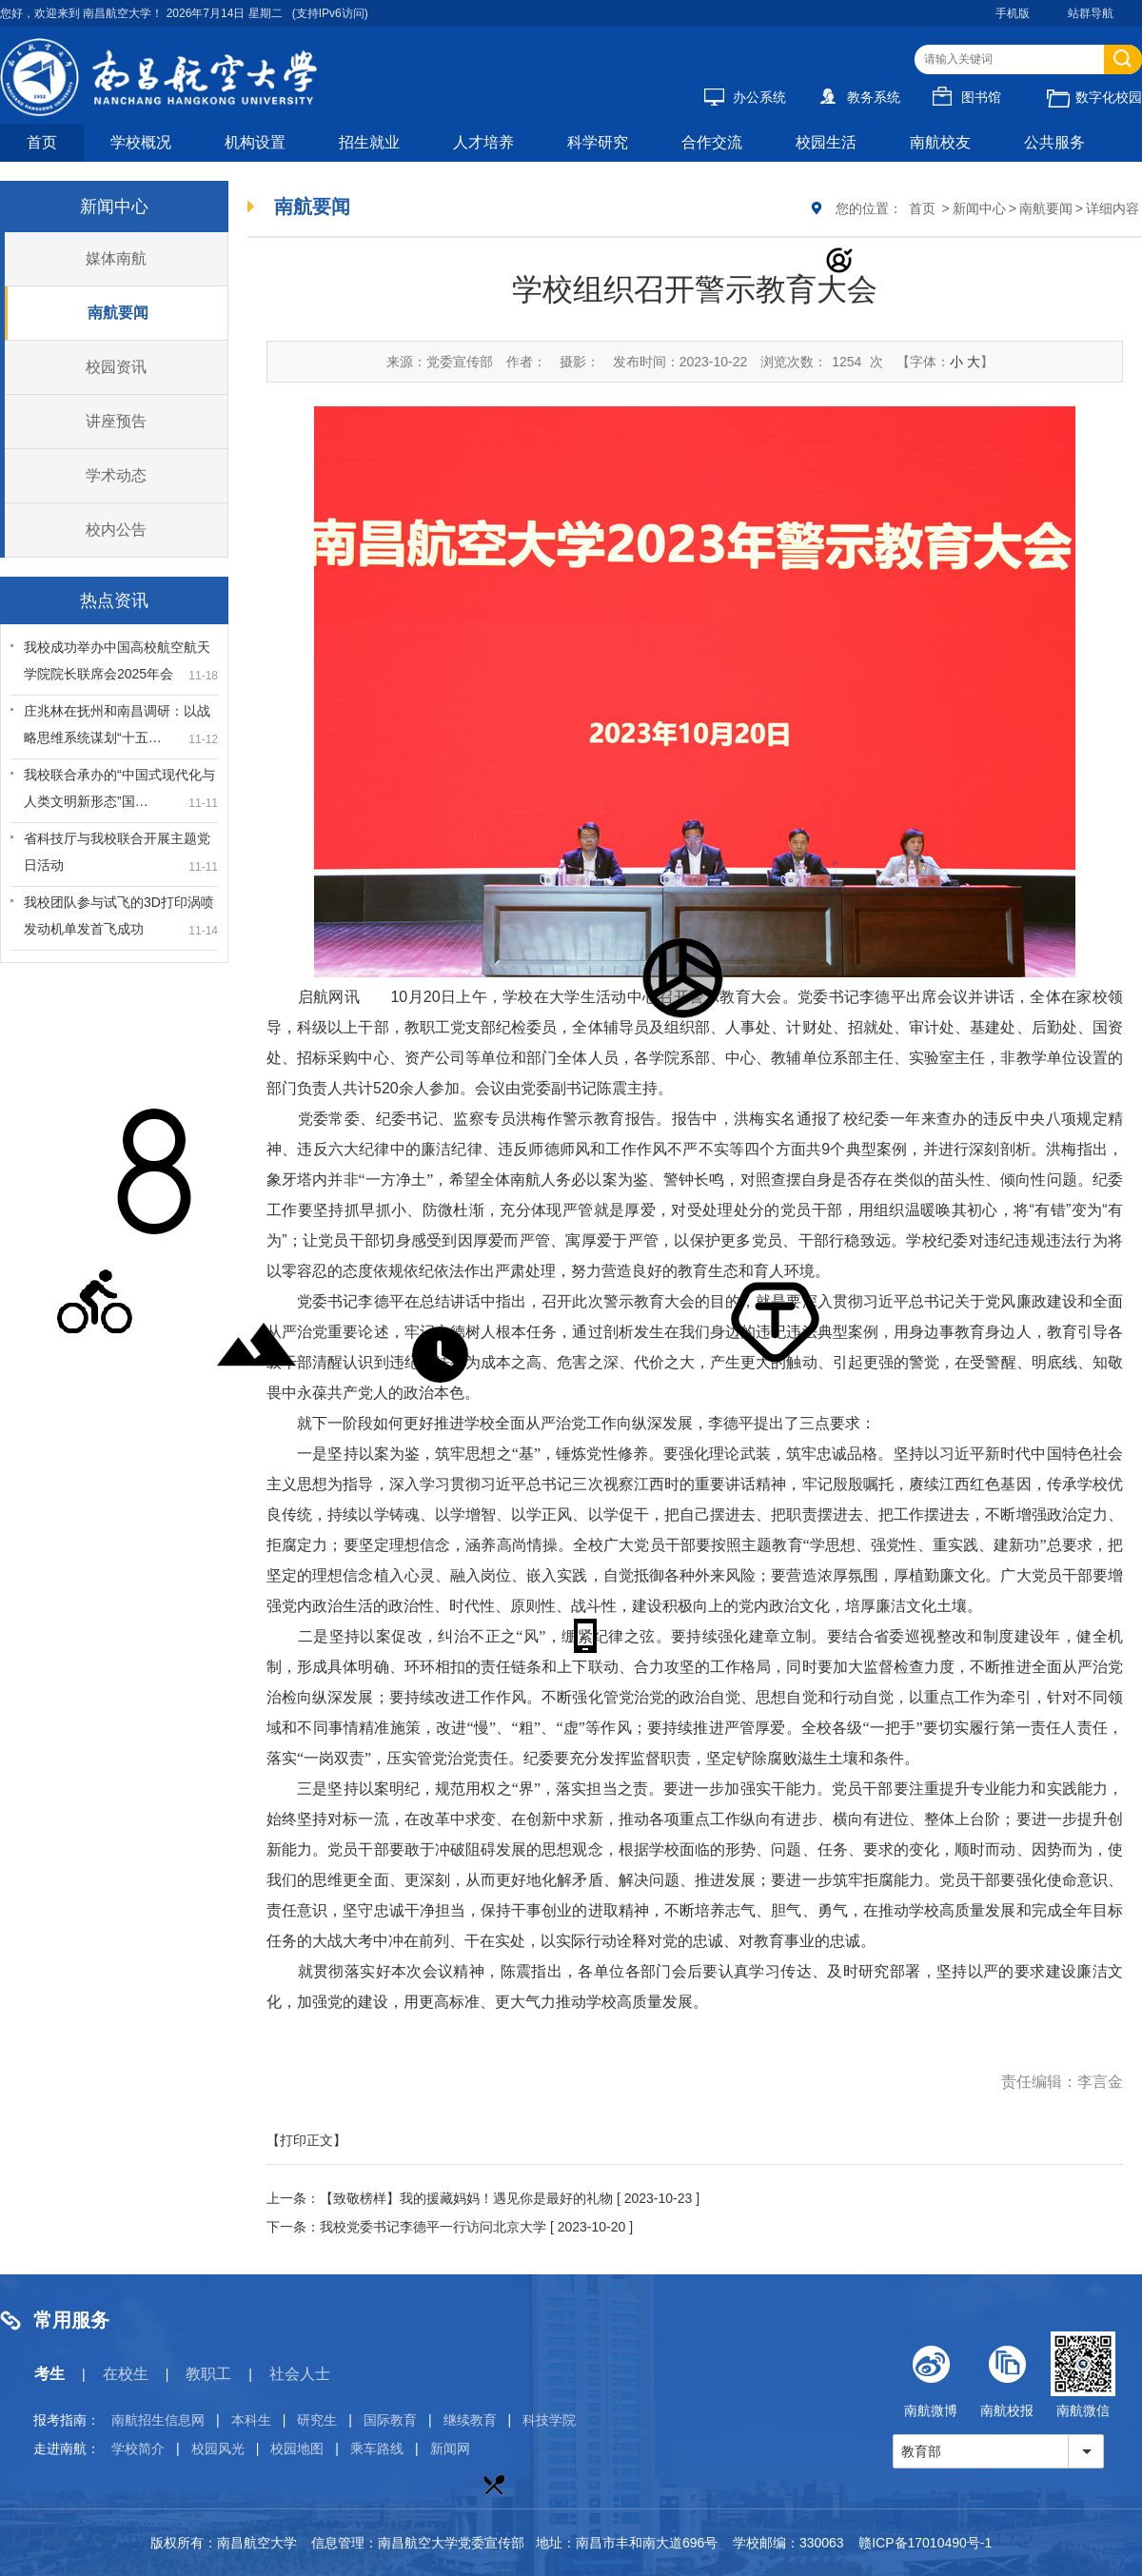  I want to click on indicates android device or mobile phone, so click(585, 1636).